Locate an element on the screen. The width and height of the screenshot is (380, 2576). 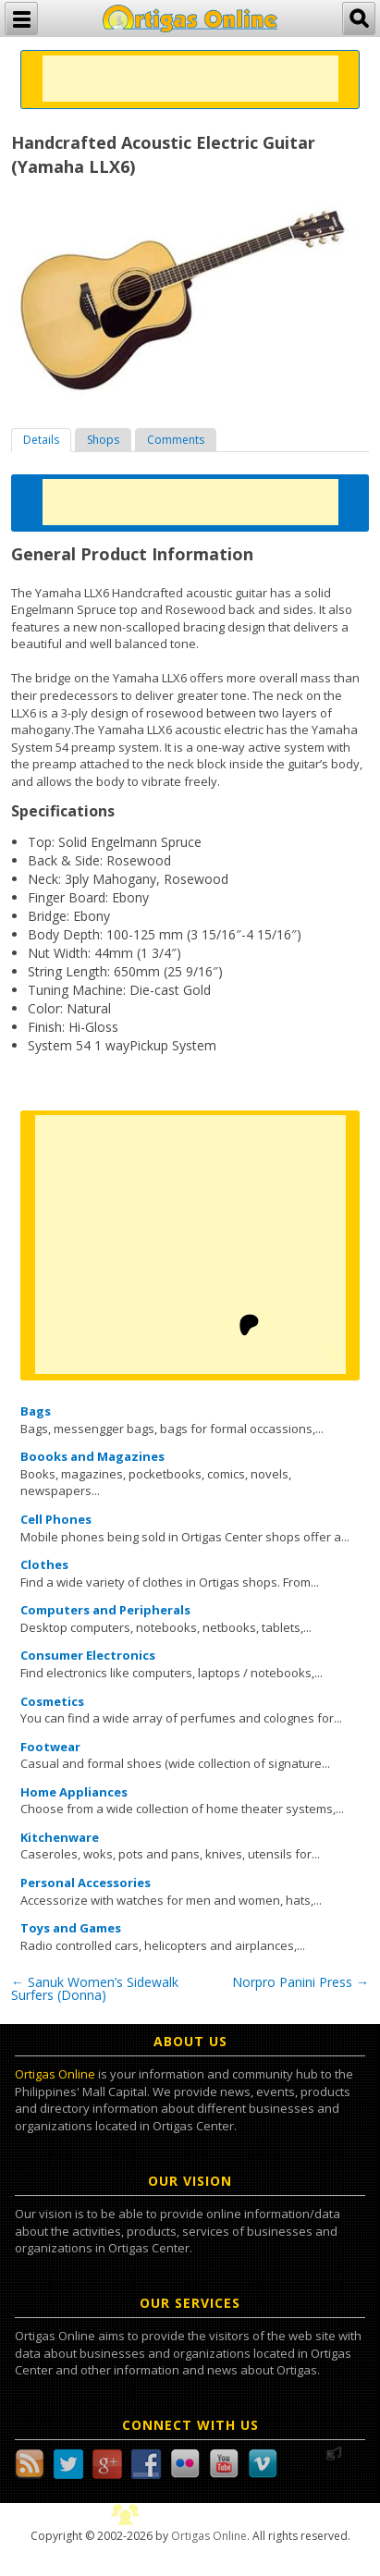
view group members or team is located at coordinates (125, 2513).